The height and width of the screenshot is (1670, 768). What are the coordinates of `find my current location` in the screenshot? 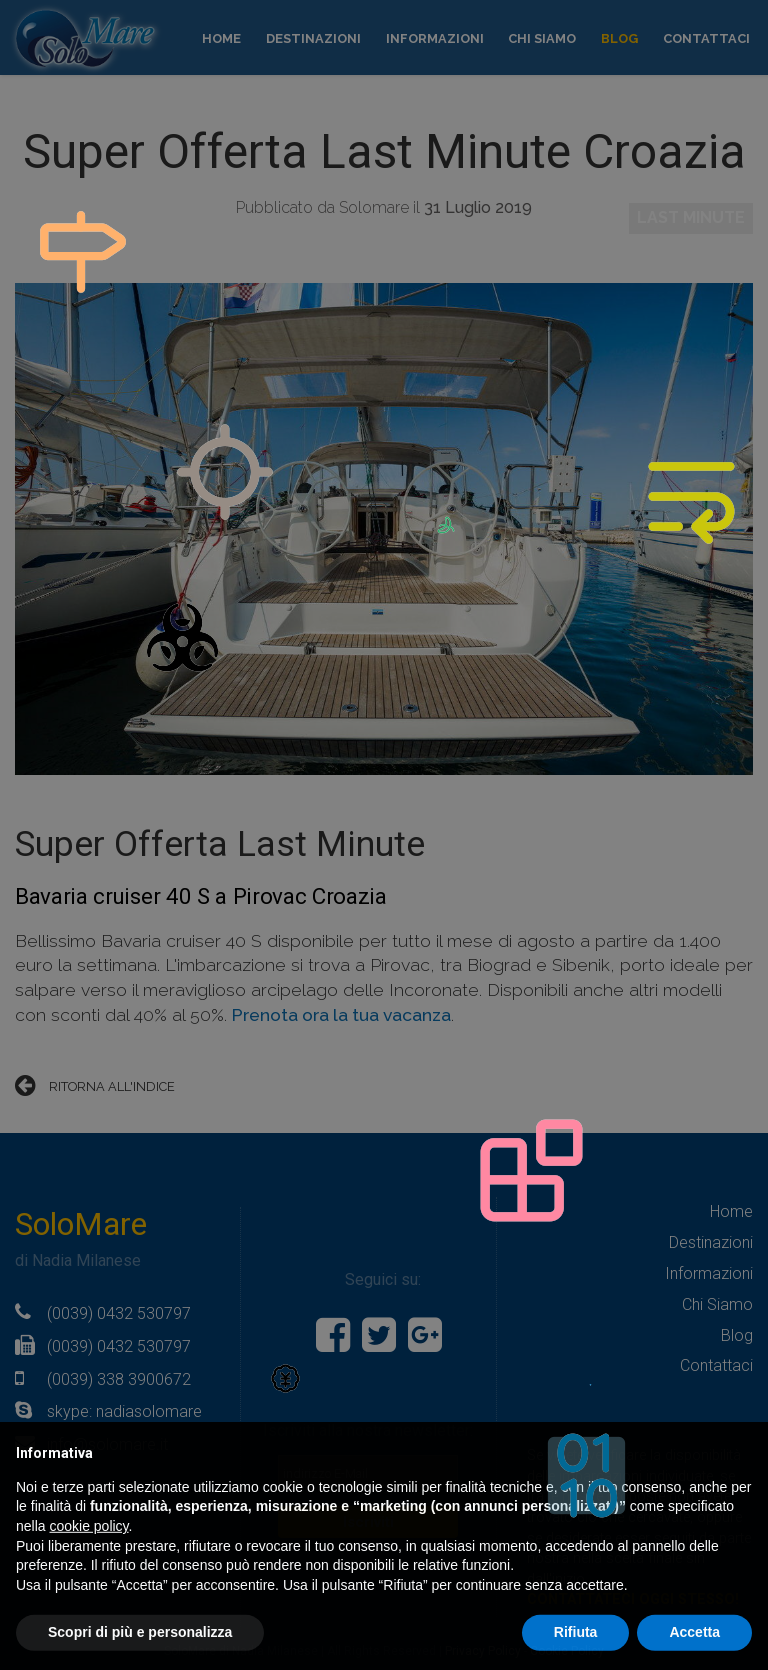 It's located at (225, 472).